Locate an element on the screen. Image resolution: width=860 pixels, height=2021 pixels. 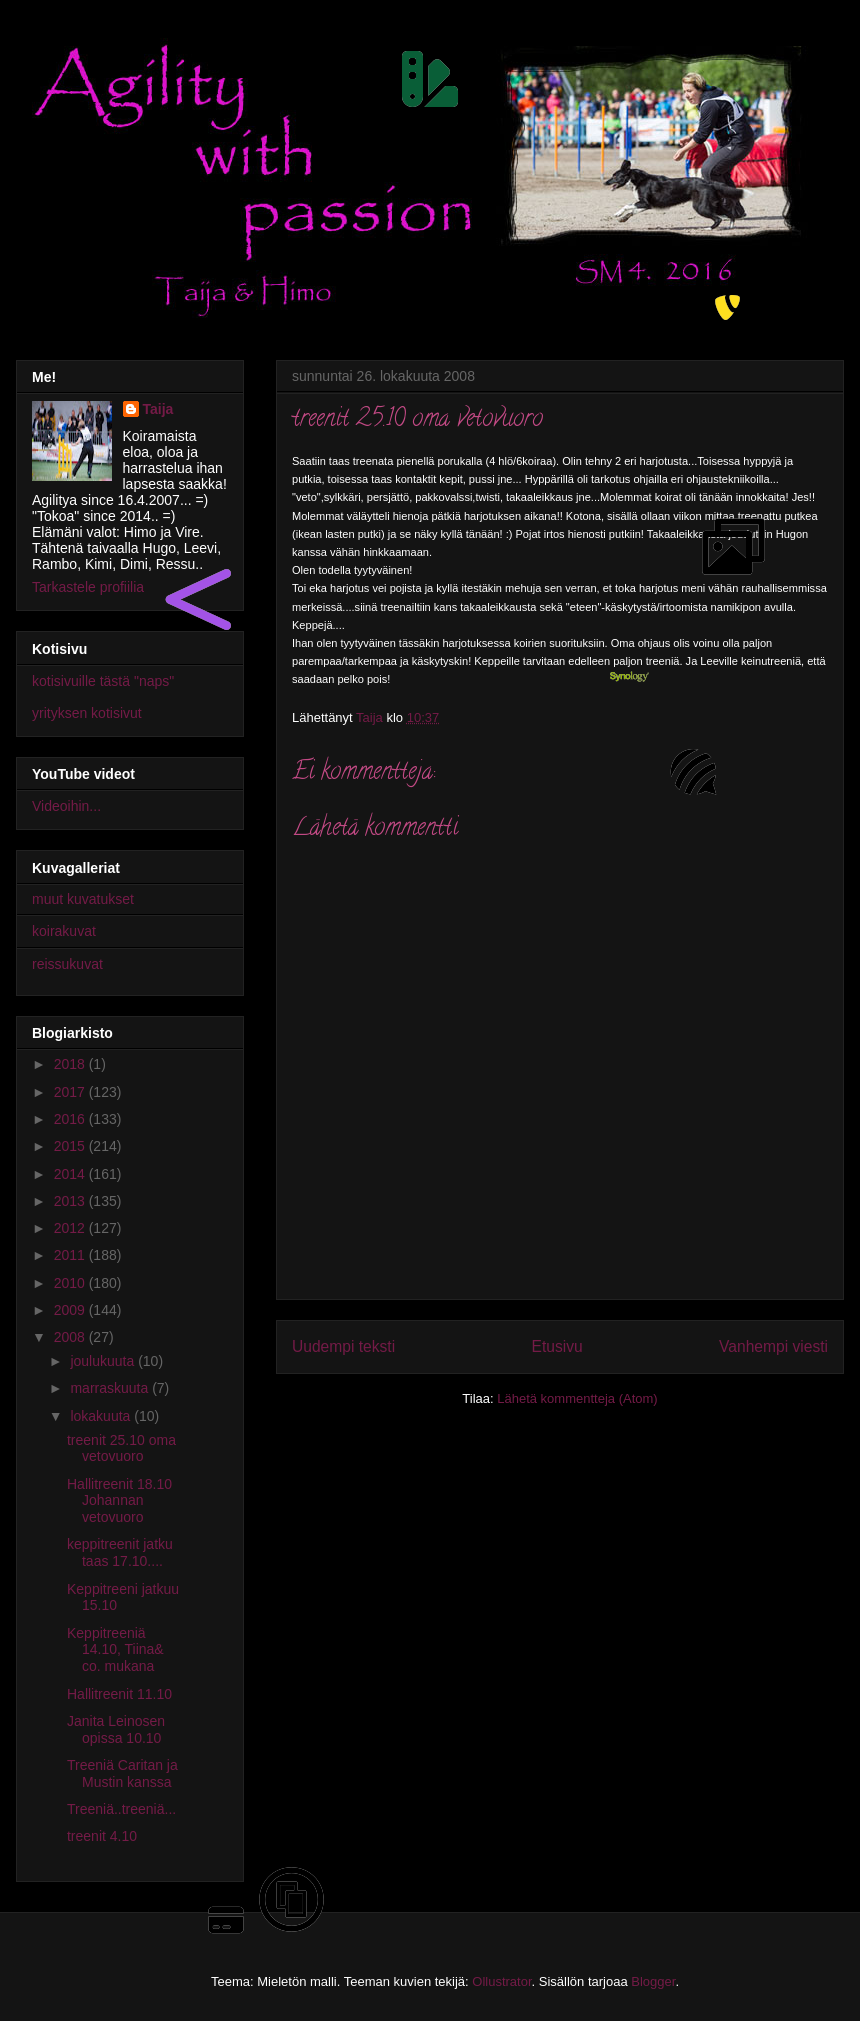
open color palette or theme options is located at coordinates (430, 79).